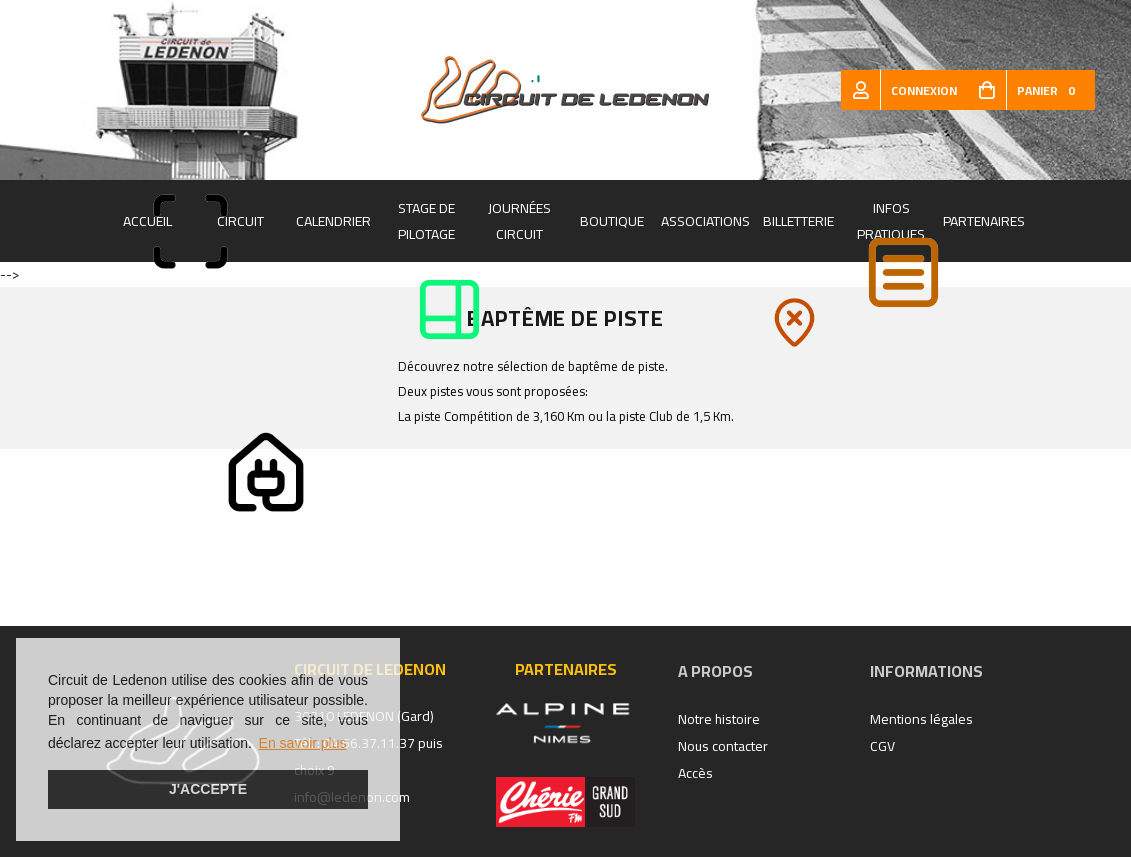 This screenshot has height=857, width=1131. Describe the element at coordinates (794, 322) in the screenshot. I see `remove a saved location` at that location.